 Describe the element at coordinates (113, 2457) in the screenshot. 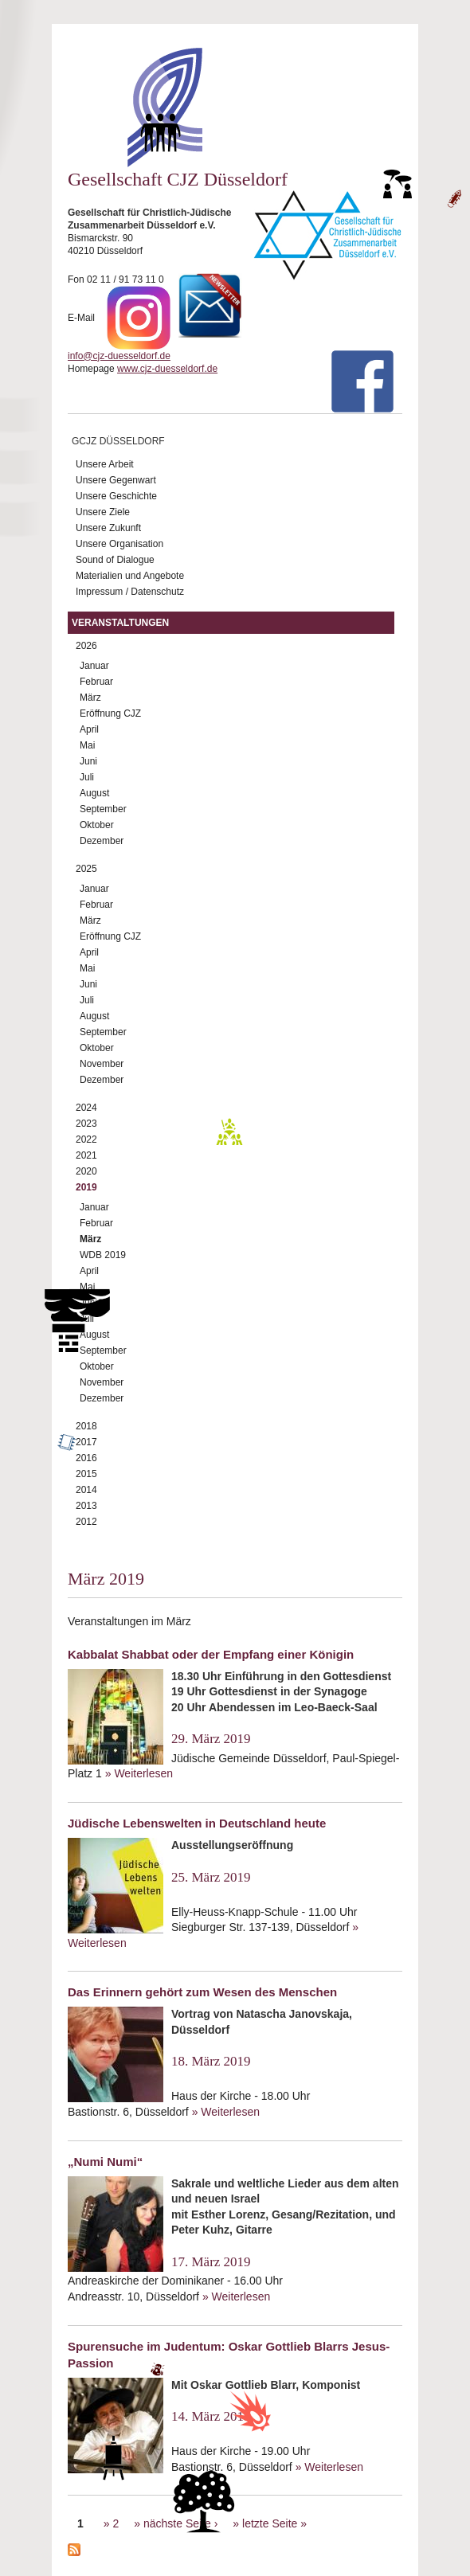

I see `open drawing or painting tools` at that location.